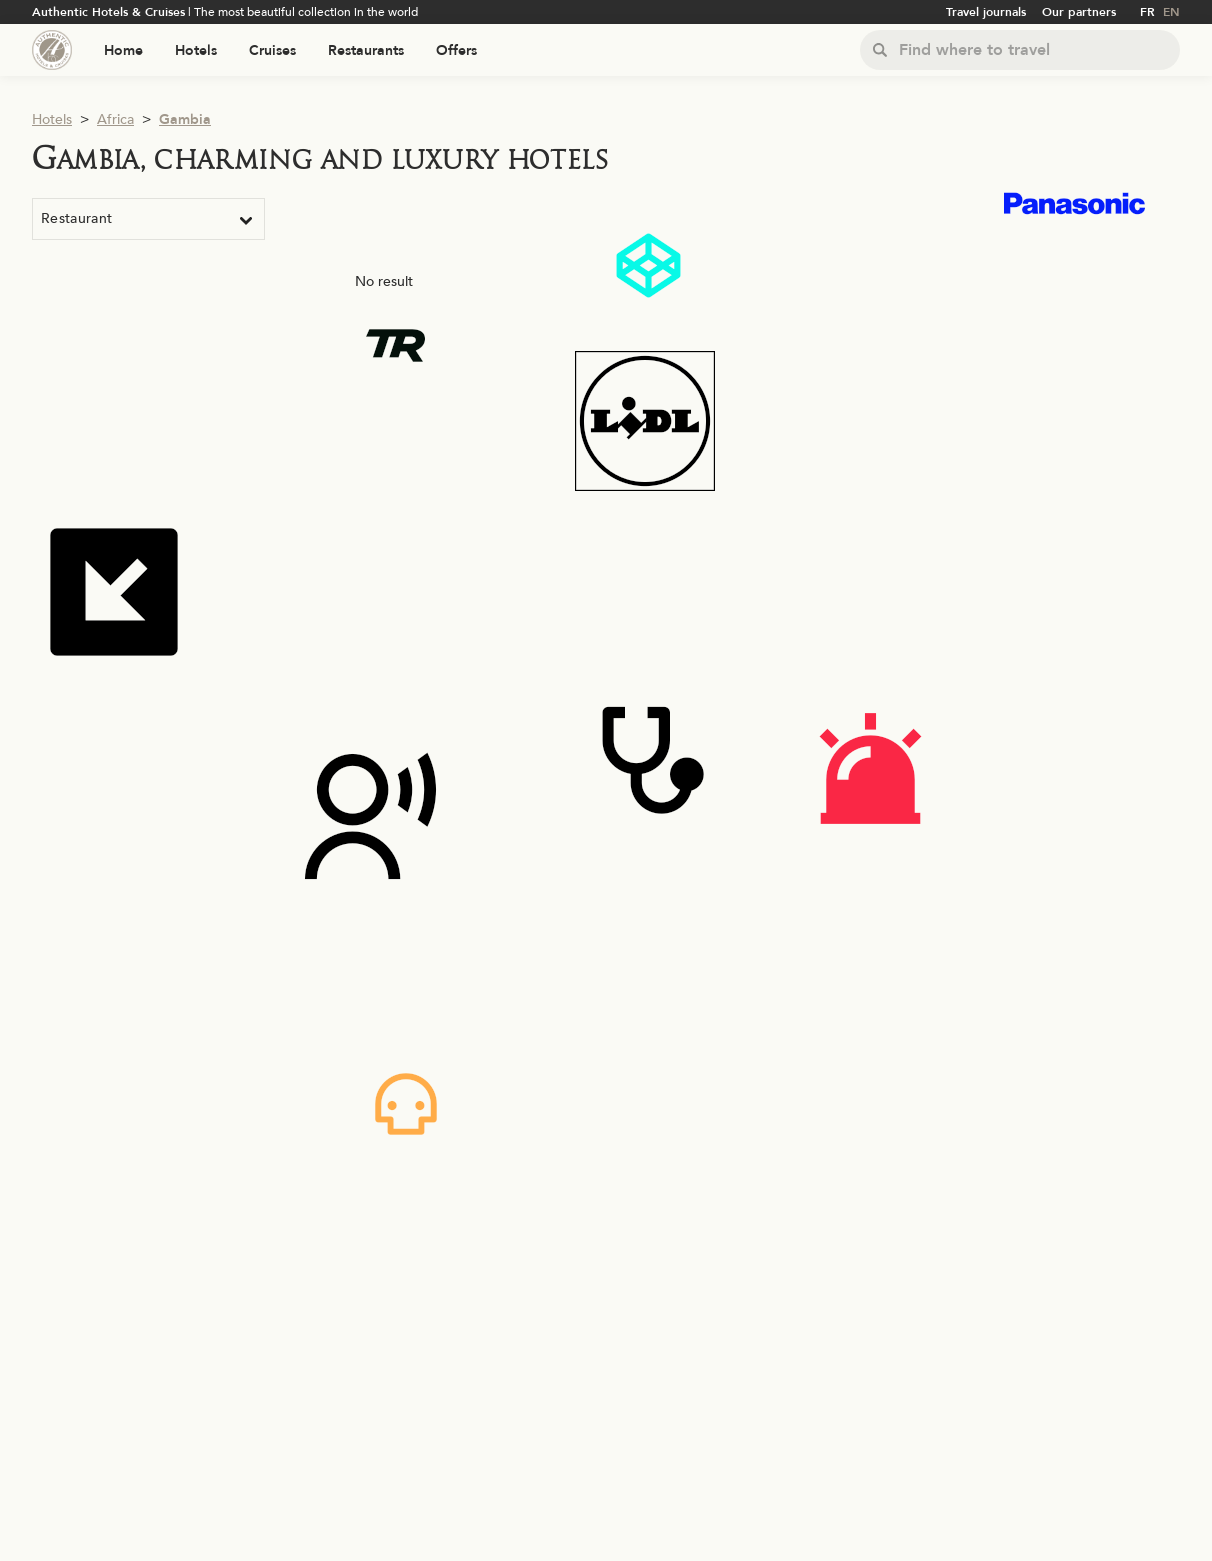  Describe the element at coordinates (114, 592) in the screenshot. I see `navigate to previous or lower-level content` at that location.